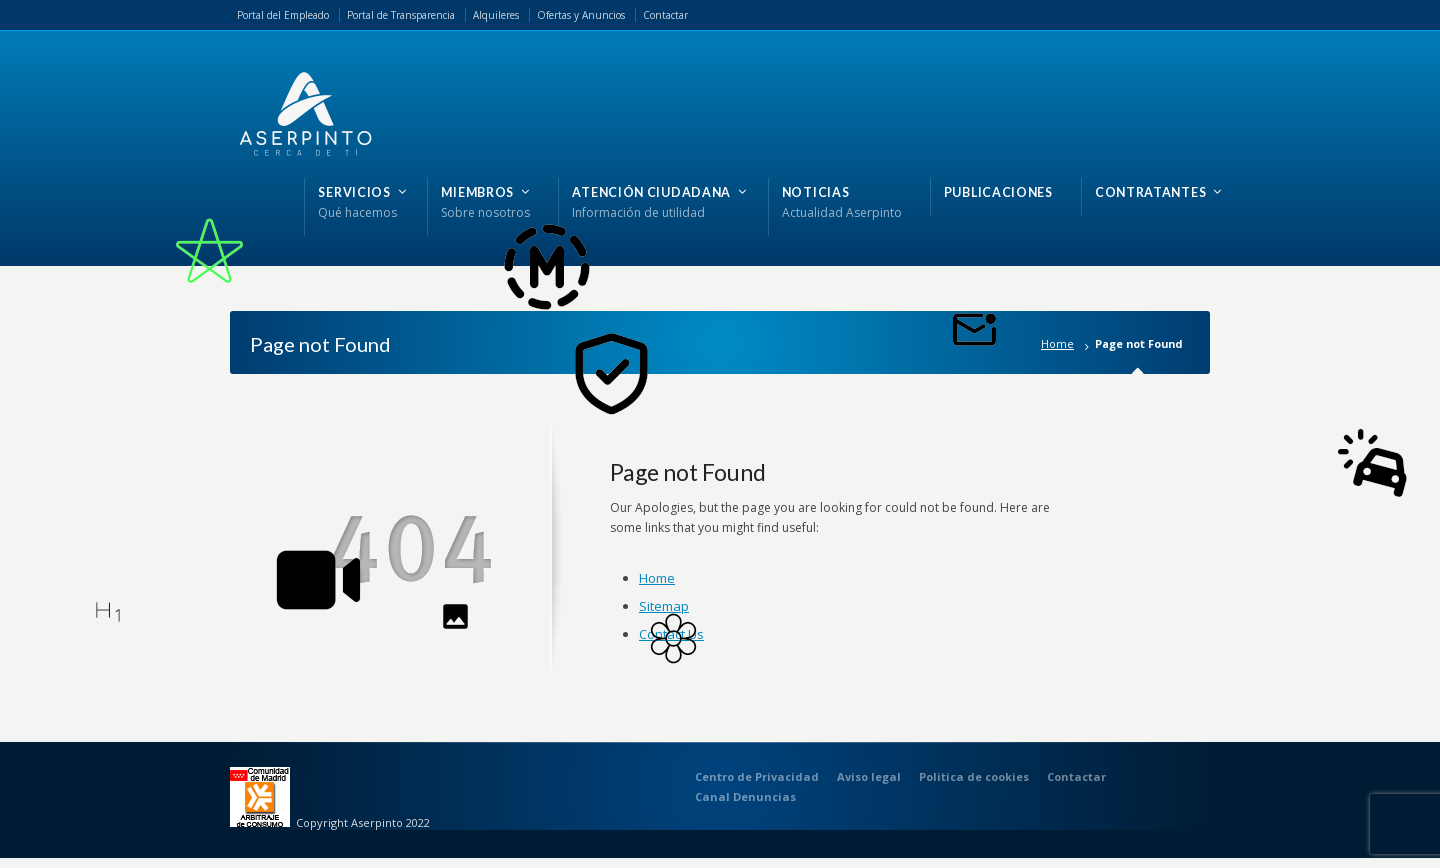 The width and height of the screenshot is (1440, 868). What do you see at coordinates (673, 638) in the screenshot?
I see `access garden or plant care features` at bounding box center [673, 638].